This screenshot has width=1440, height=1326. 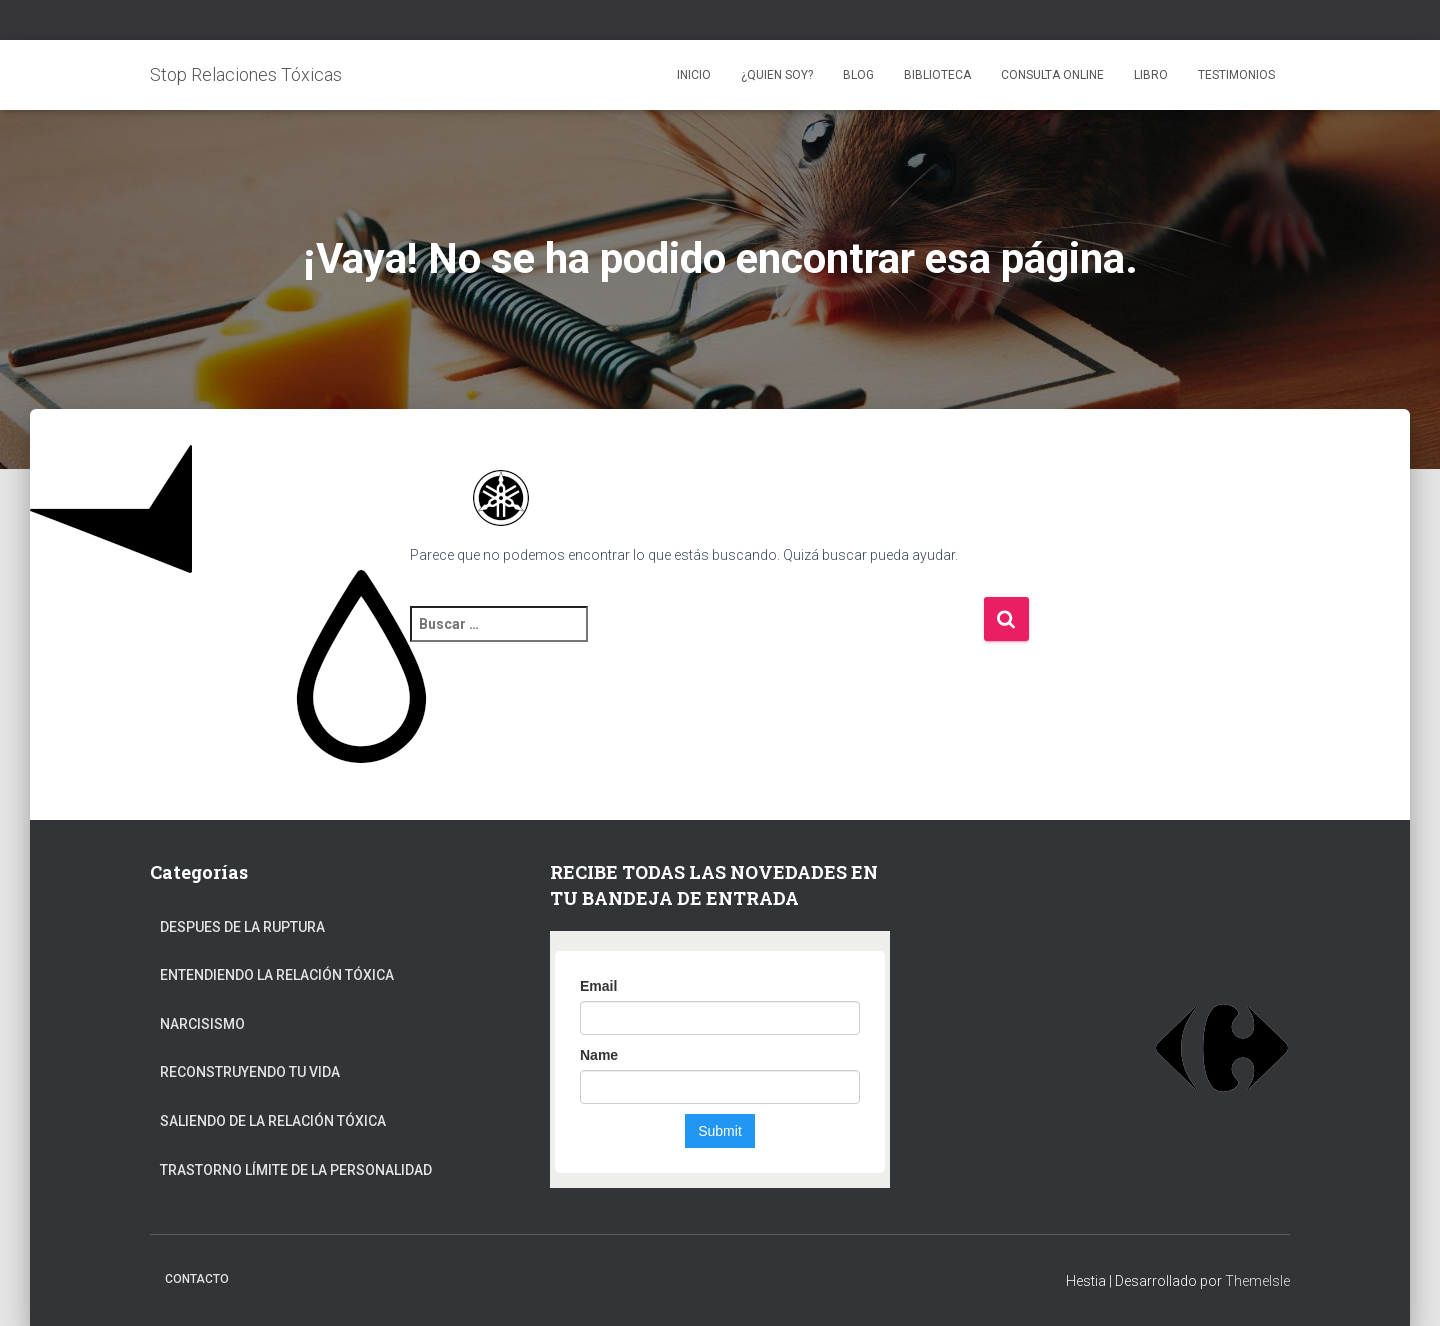 I want to click on yamaha motor corporation logo, so click(x=501, y=498).